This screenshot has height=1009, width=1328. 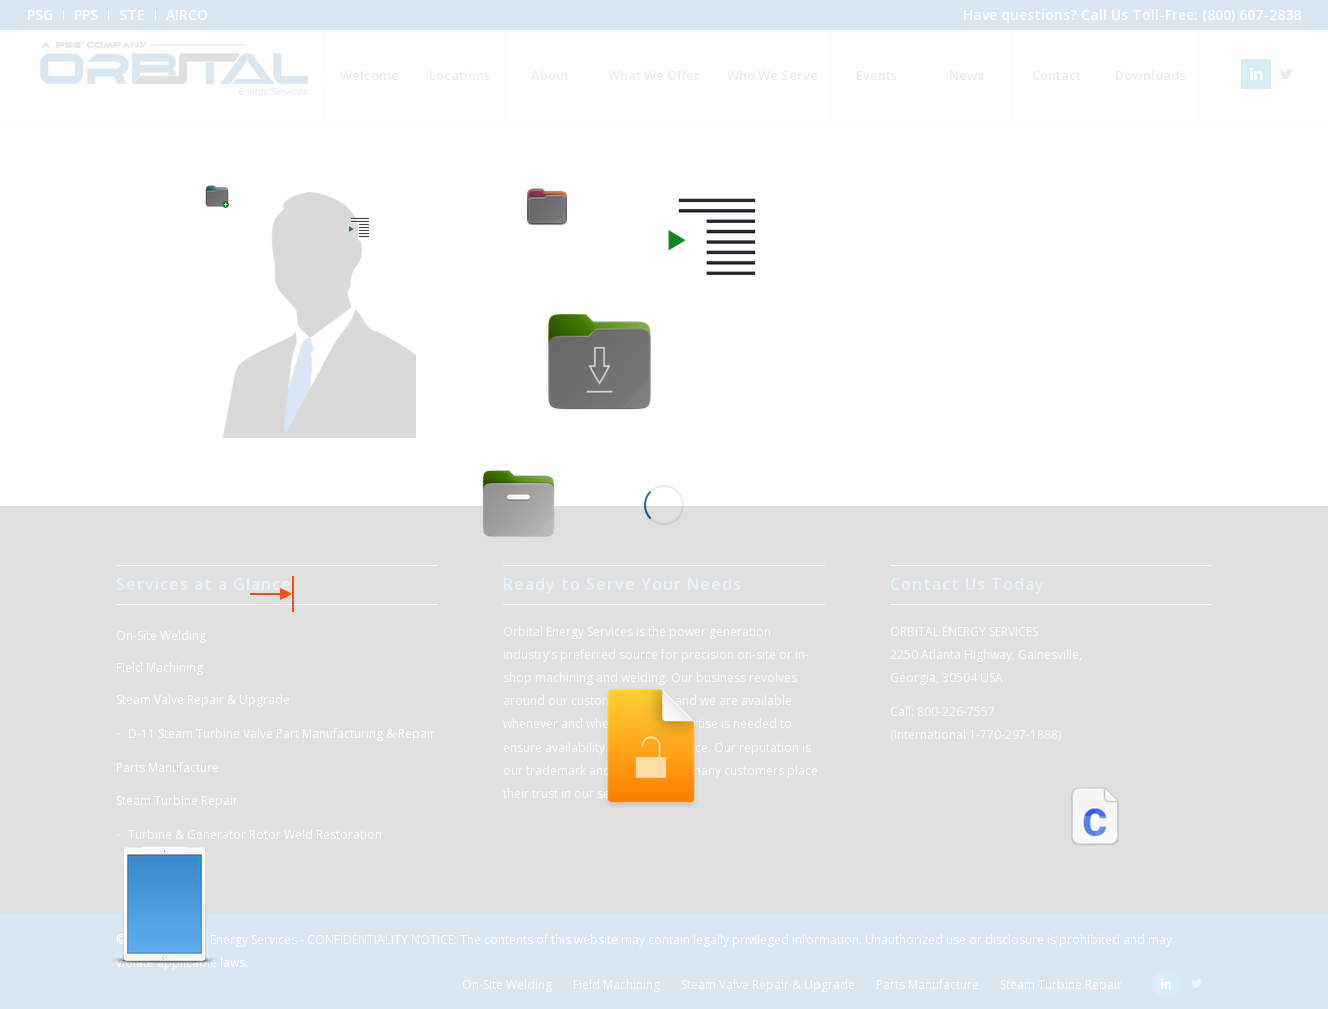 What do you see at coordinates (547, 206) in the screenshot?
I see `open file folder` at bounding box center [547, 206].